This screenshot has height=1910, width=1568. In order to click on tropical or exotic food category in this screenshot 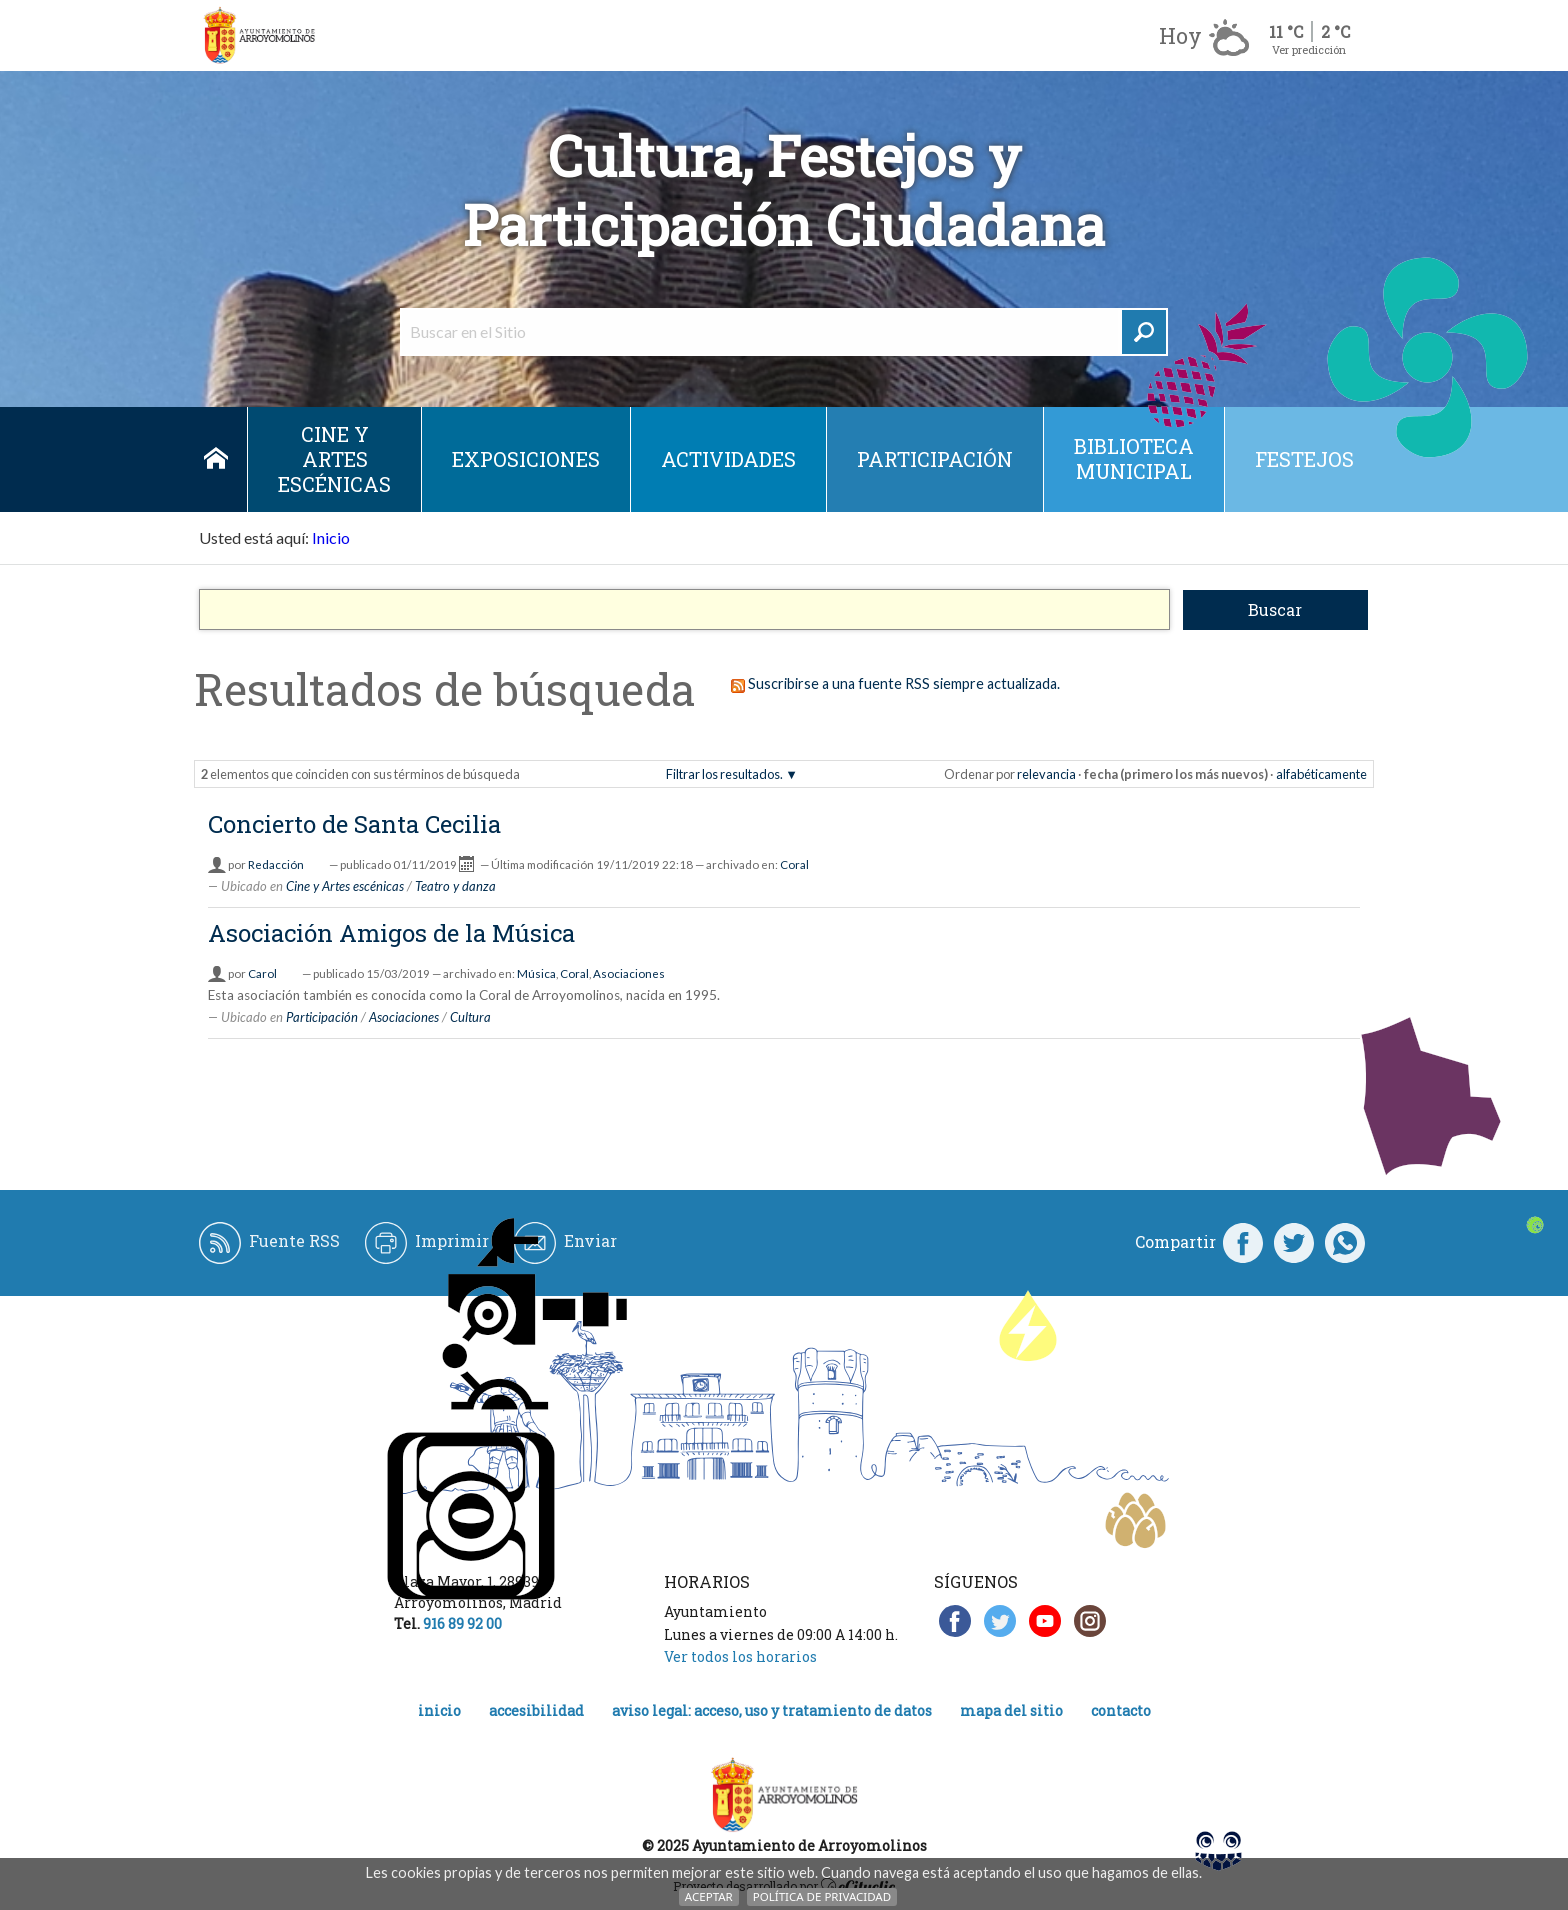, I will do `click(1209, 366)`.